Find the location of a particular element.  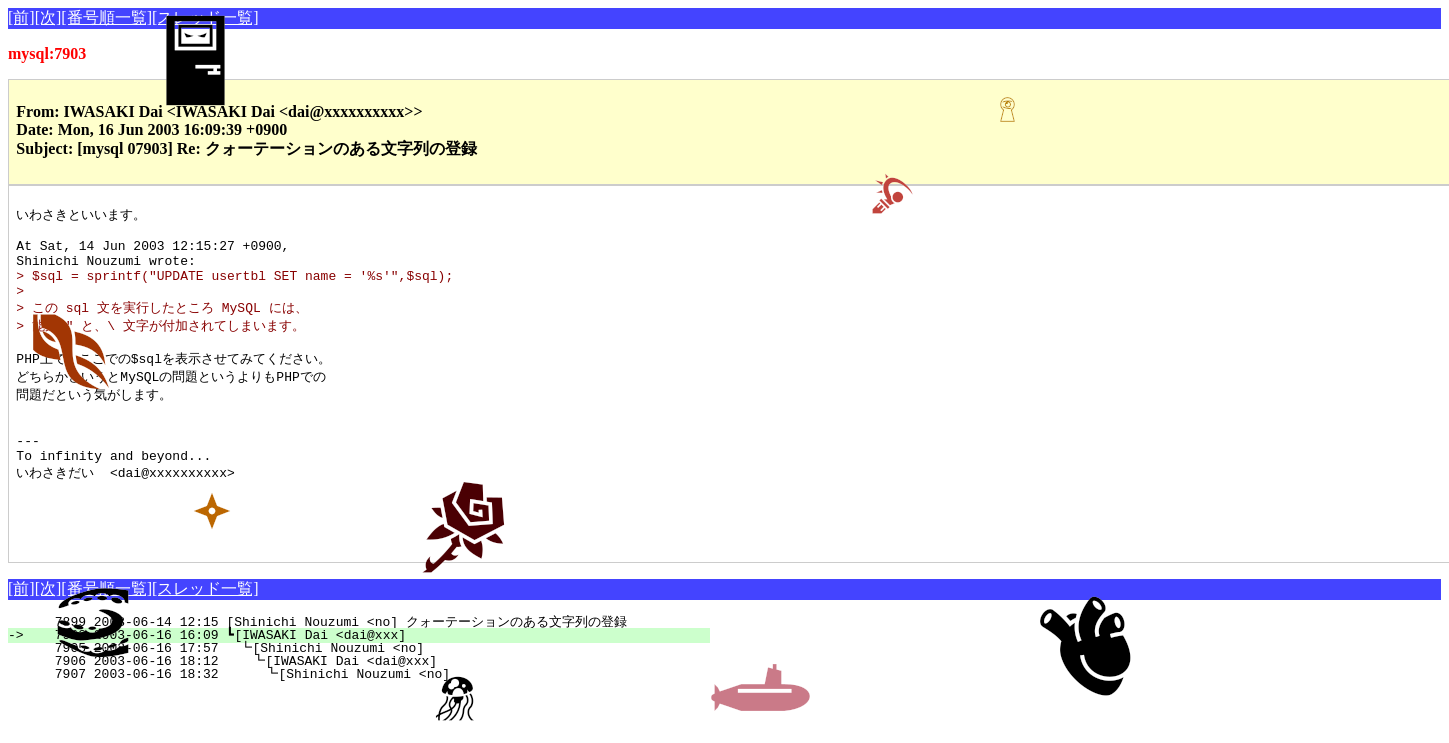

monitor door or entry point activity is located at coordinates (195, 60).